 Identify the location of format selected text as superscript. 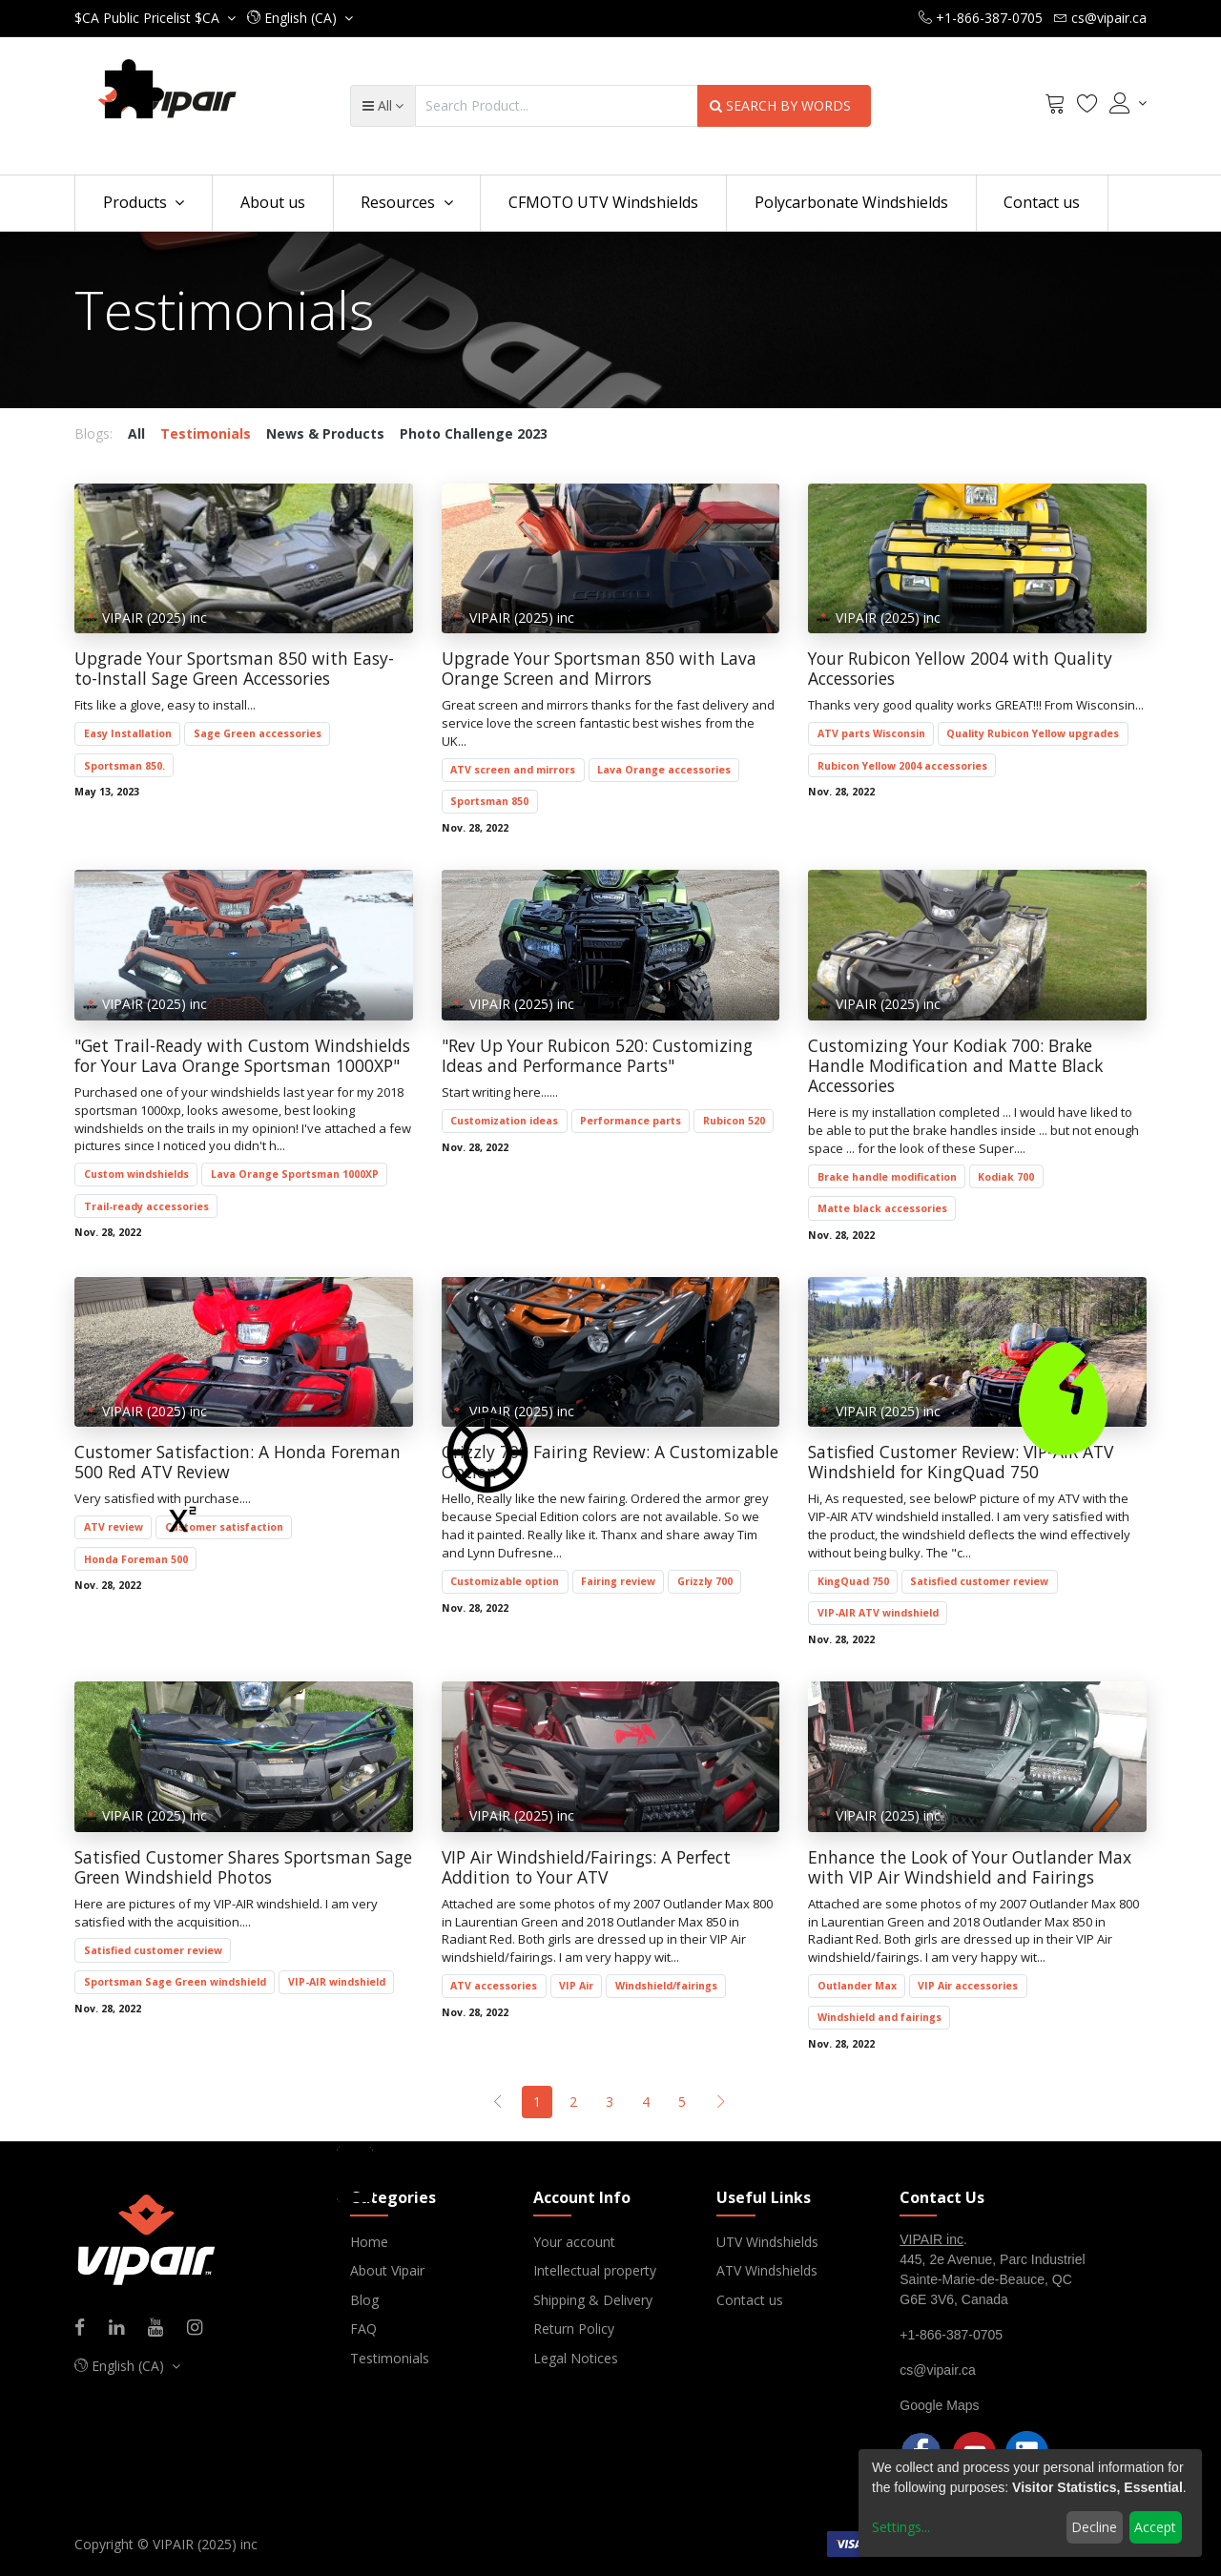
(178, 1519).